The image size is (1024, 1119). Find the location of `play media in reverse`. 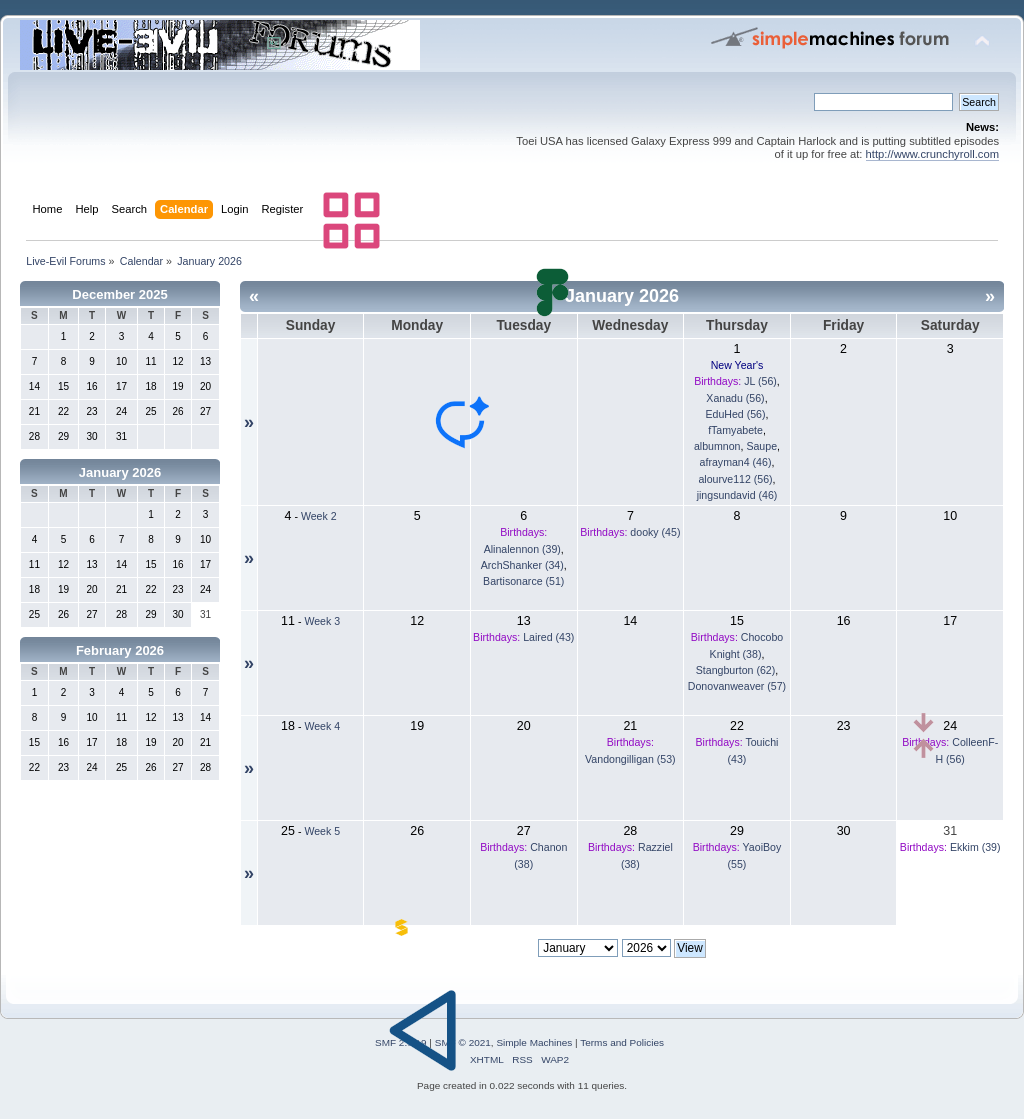

play media in reverse is located at coordinates (429, 1030).